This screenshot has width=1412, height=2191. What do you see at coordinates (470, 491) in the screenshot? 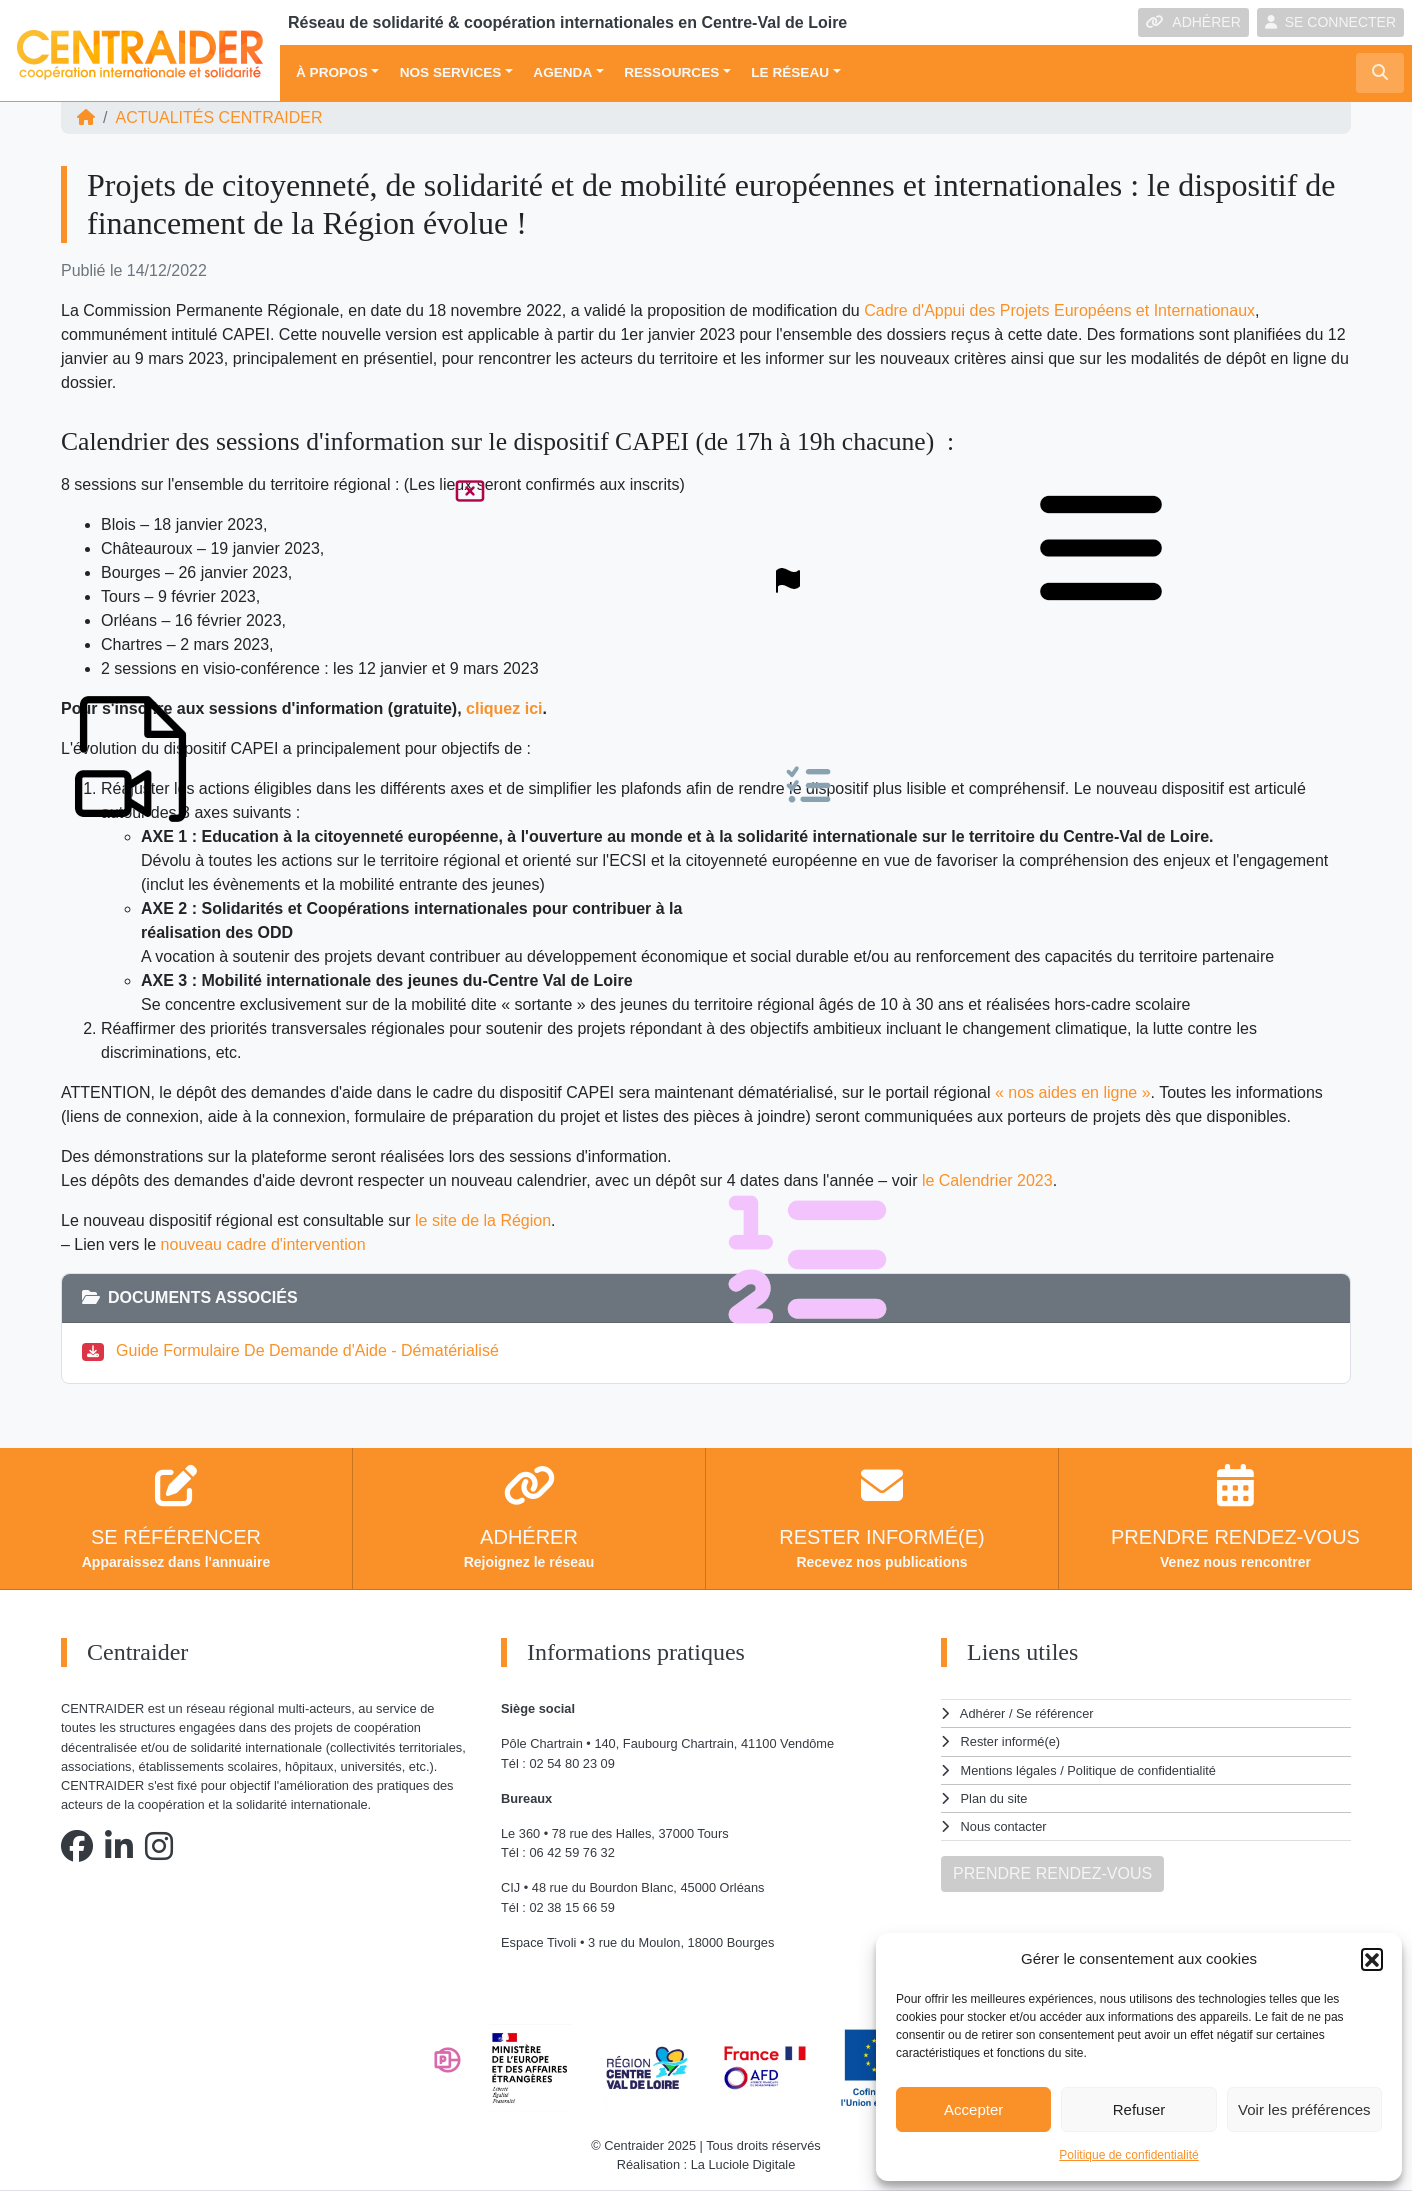
I see `close or dismiss a window` at bounding box center [470, 491].